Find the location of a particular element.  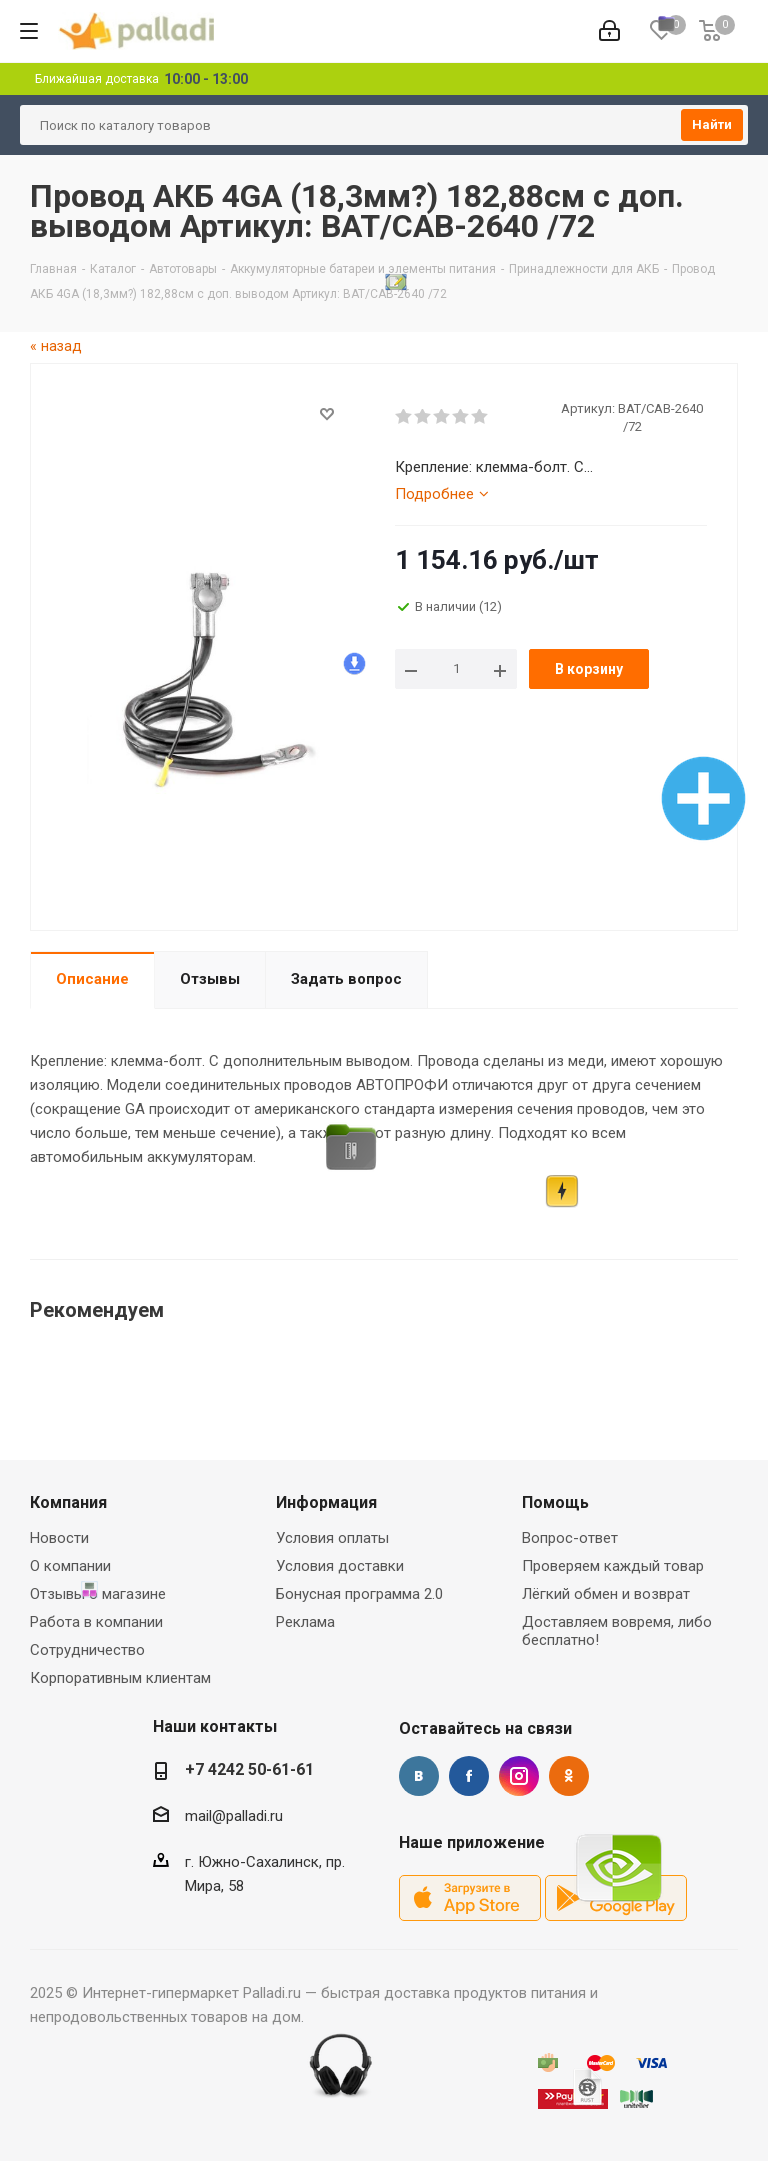

indicates a file or shortcut saved to desktop is located at coordinates (396, 282).